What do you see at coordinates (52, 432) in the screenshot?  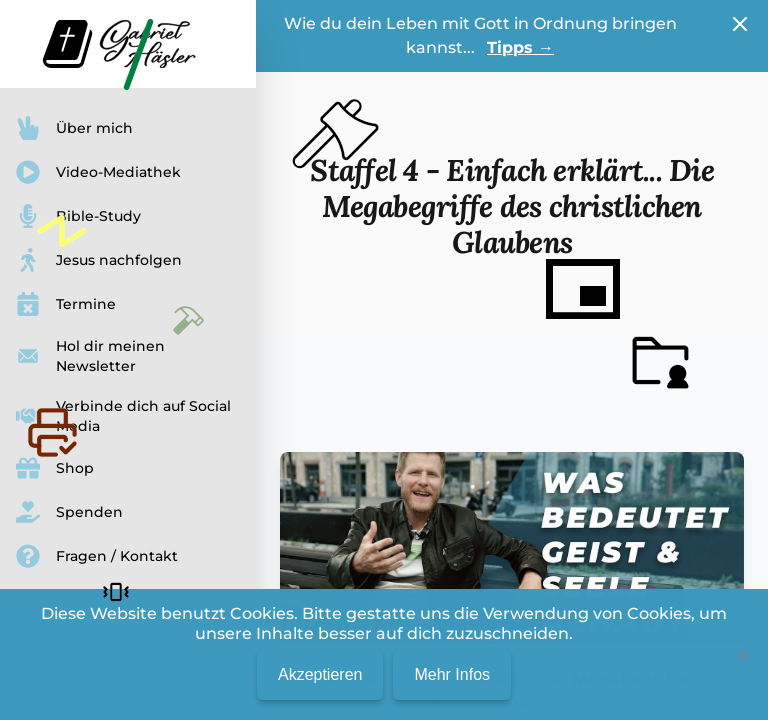 I see `print job completed successfully` at bounding box center [52, 432].